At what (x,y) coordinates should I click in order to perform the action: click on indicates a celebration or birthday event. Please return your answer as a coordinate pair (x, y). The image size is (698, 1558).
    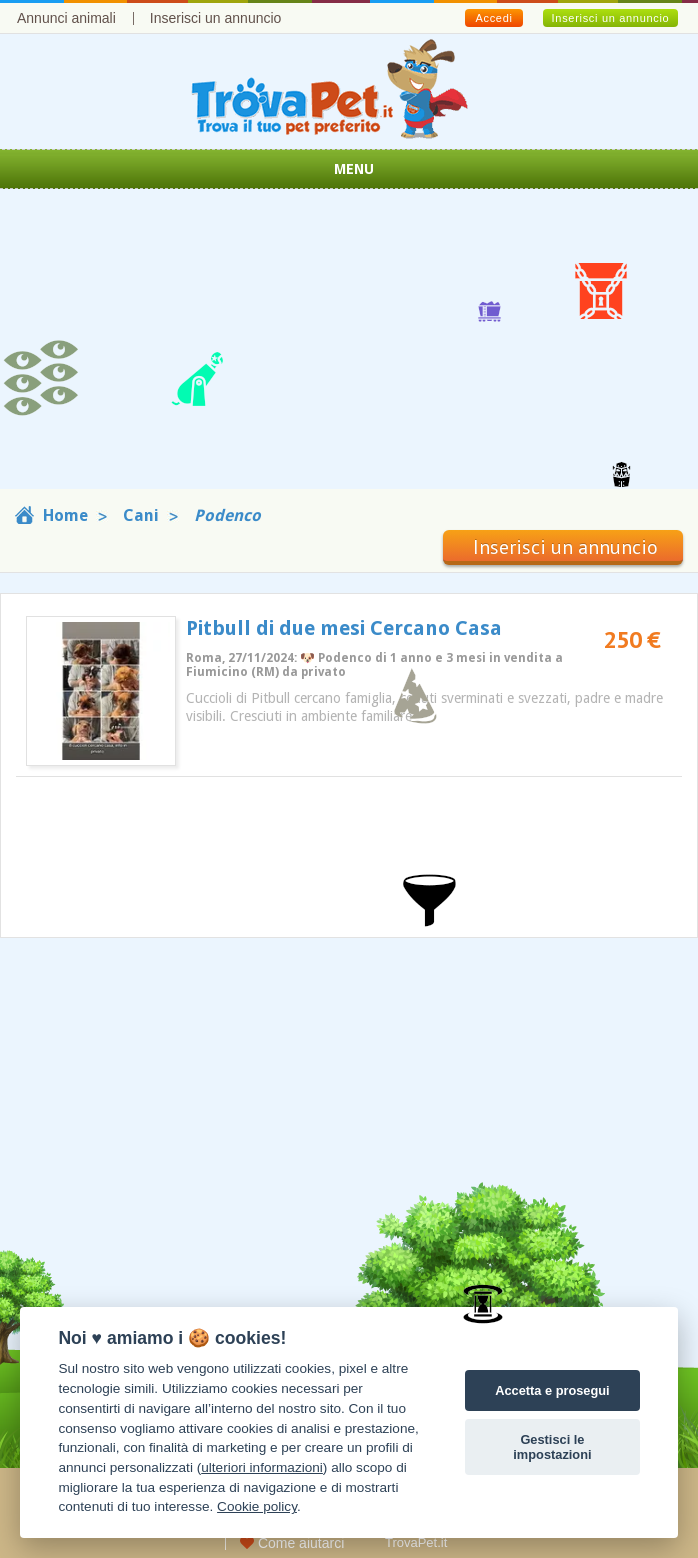
    Looking at the image, I should click on (414, 695).